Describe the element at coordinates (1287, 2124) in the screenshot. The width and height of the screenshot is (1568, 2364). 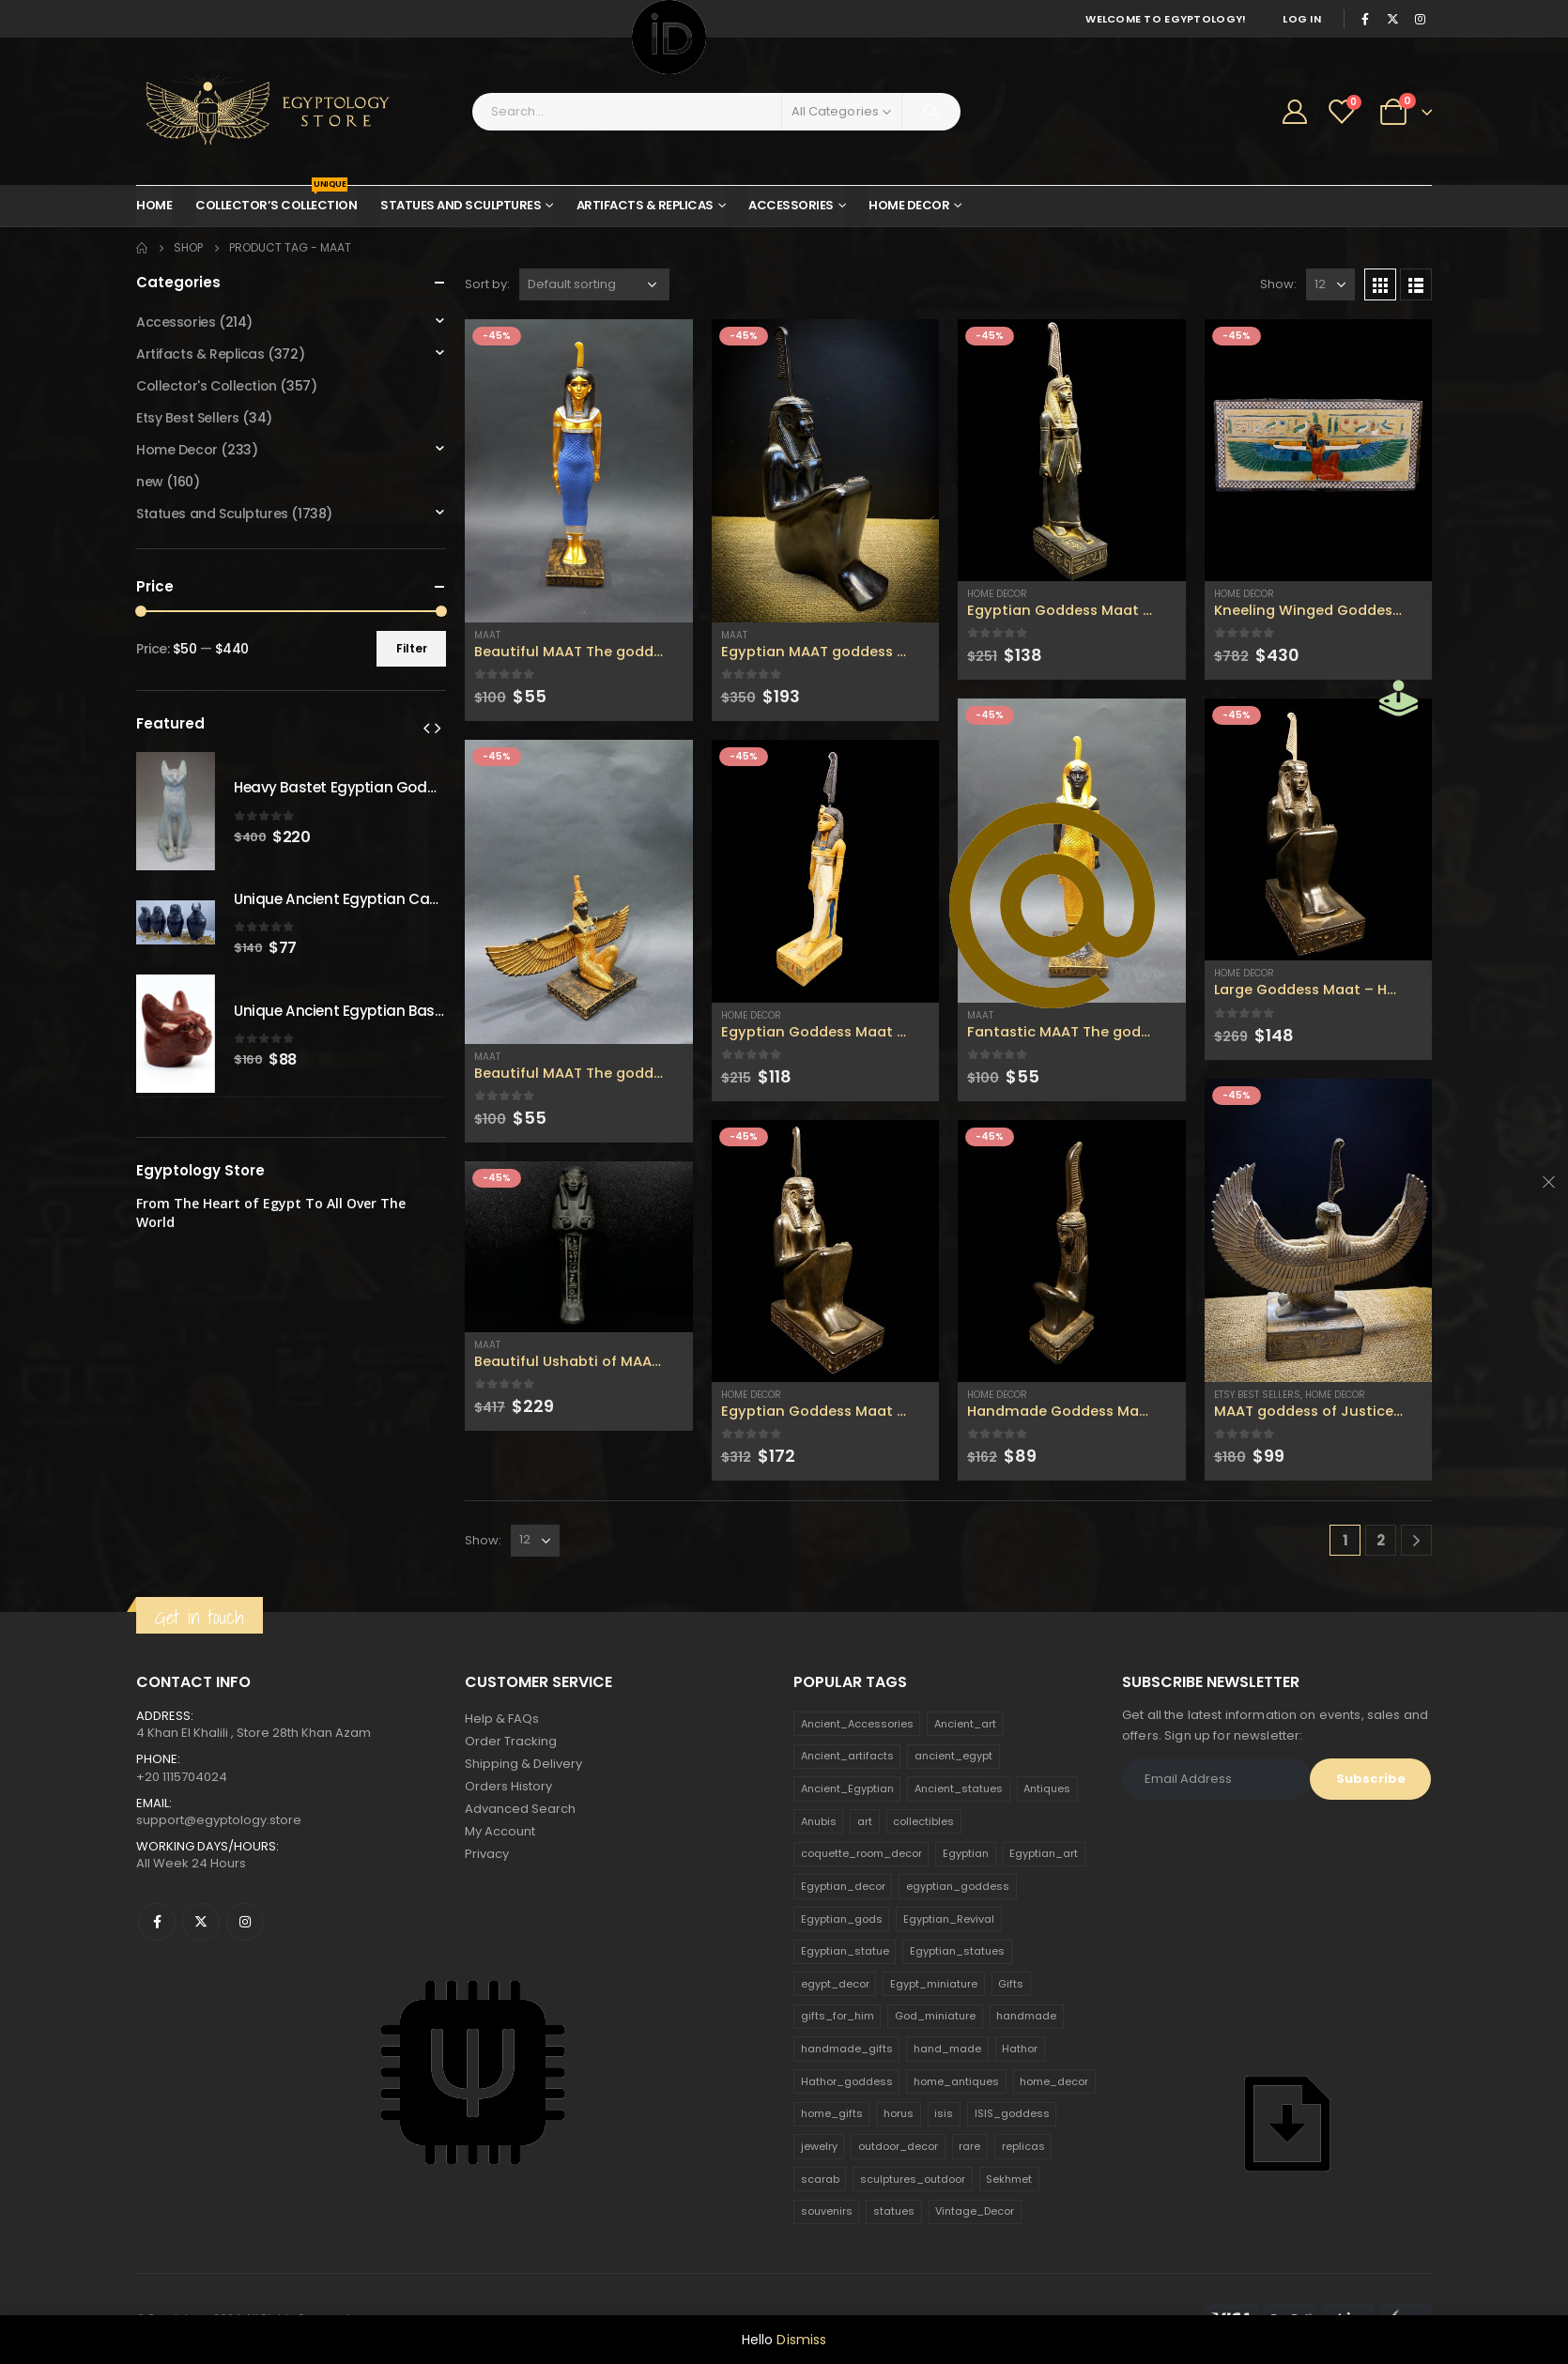
I see `download this file` at that location.